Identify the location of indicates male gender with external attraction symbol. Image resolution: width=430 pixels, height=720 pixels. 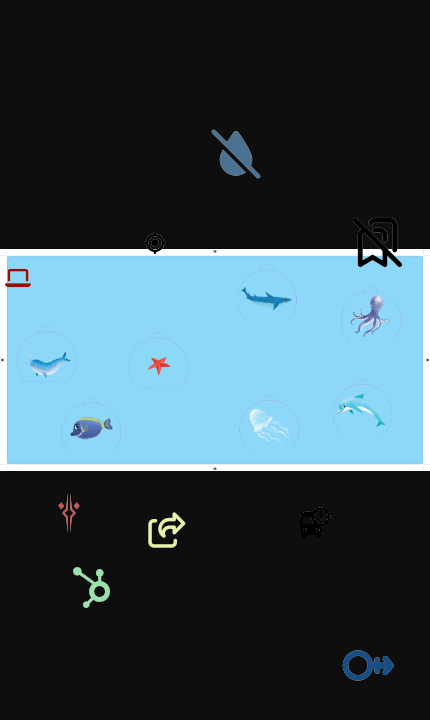
(367, 665).